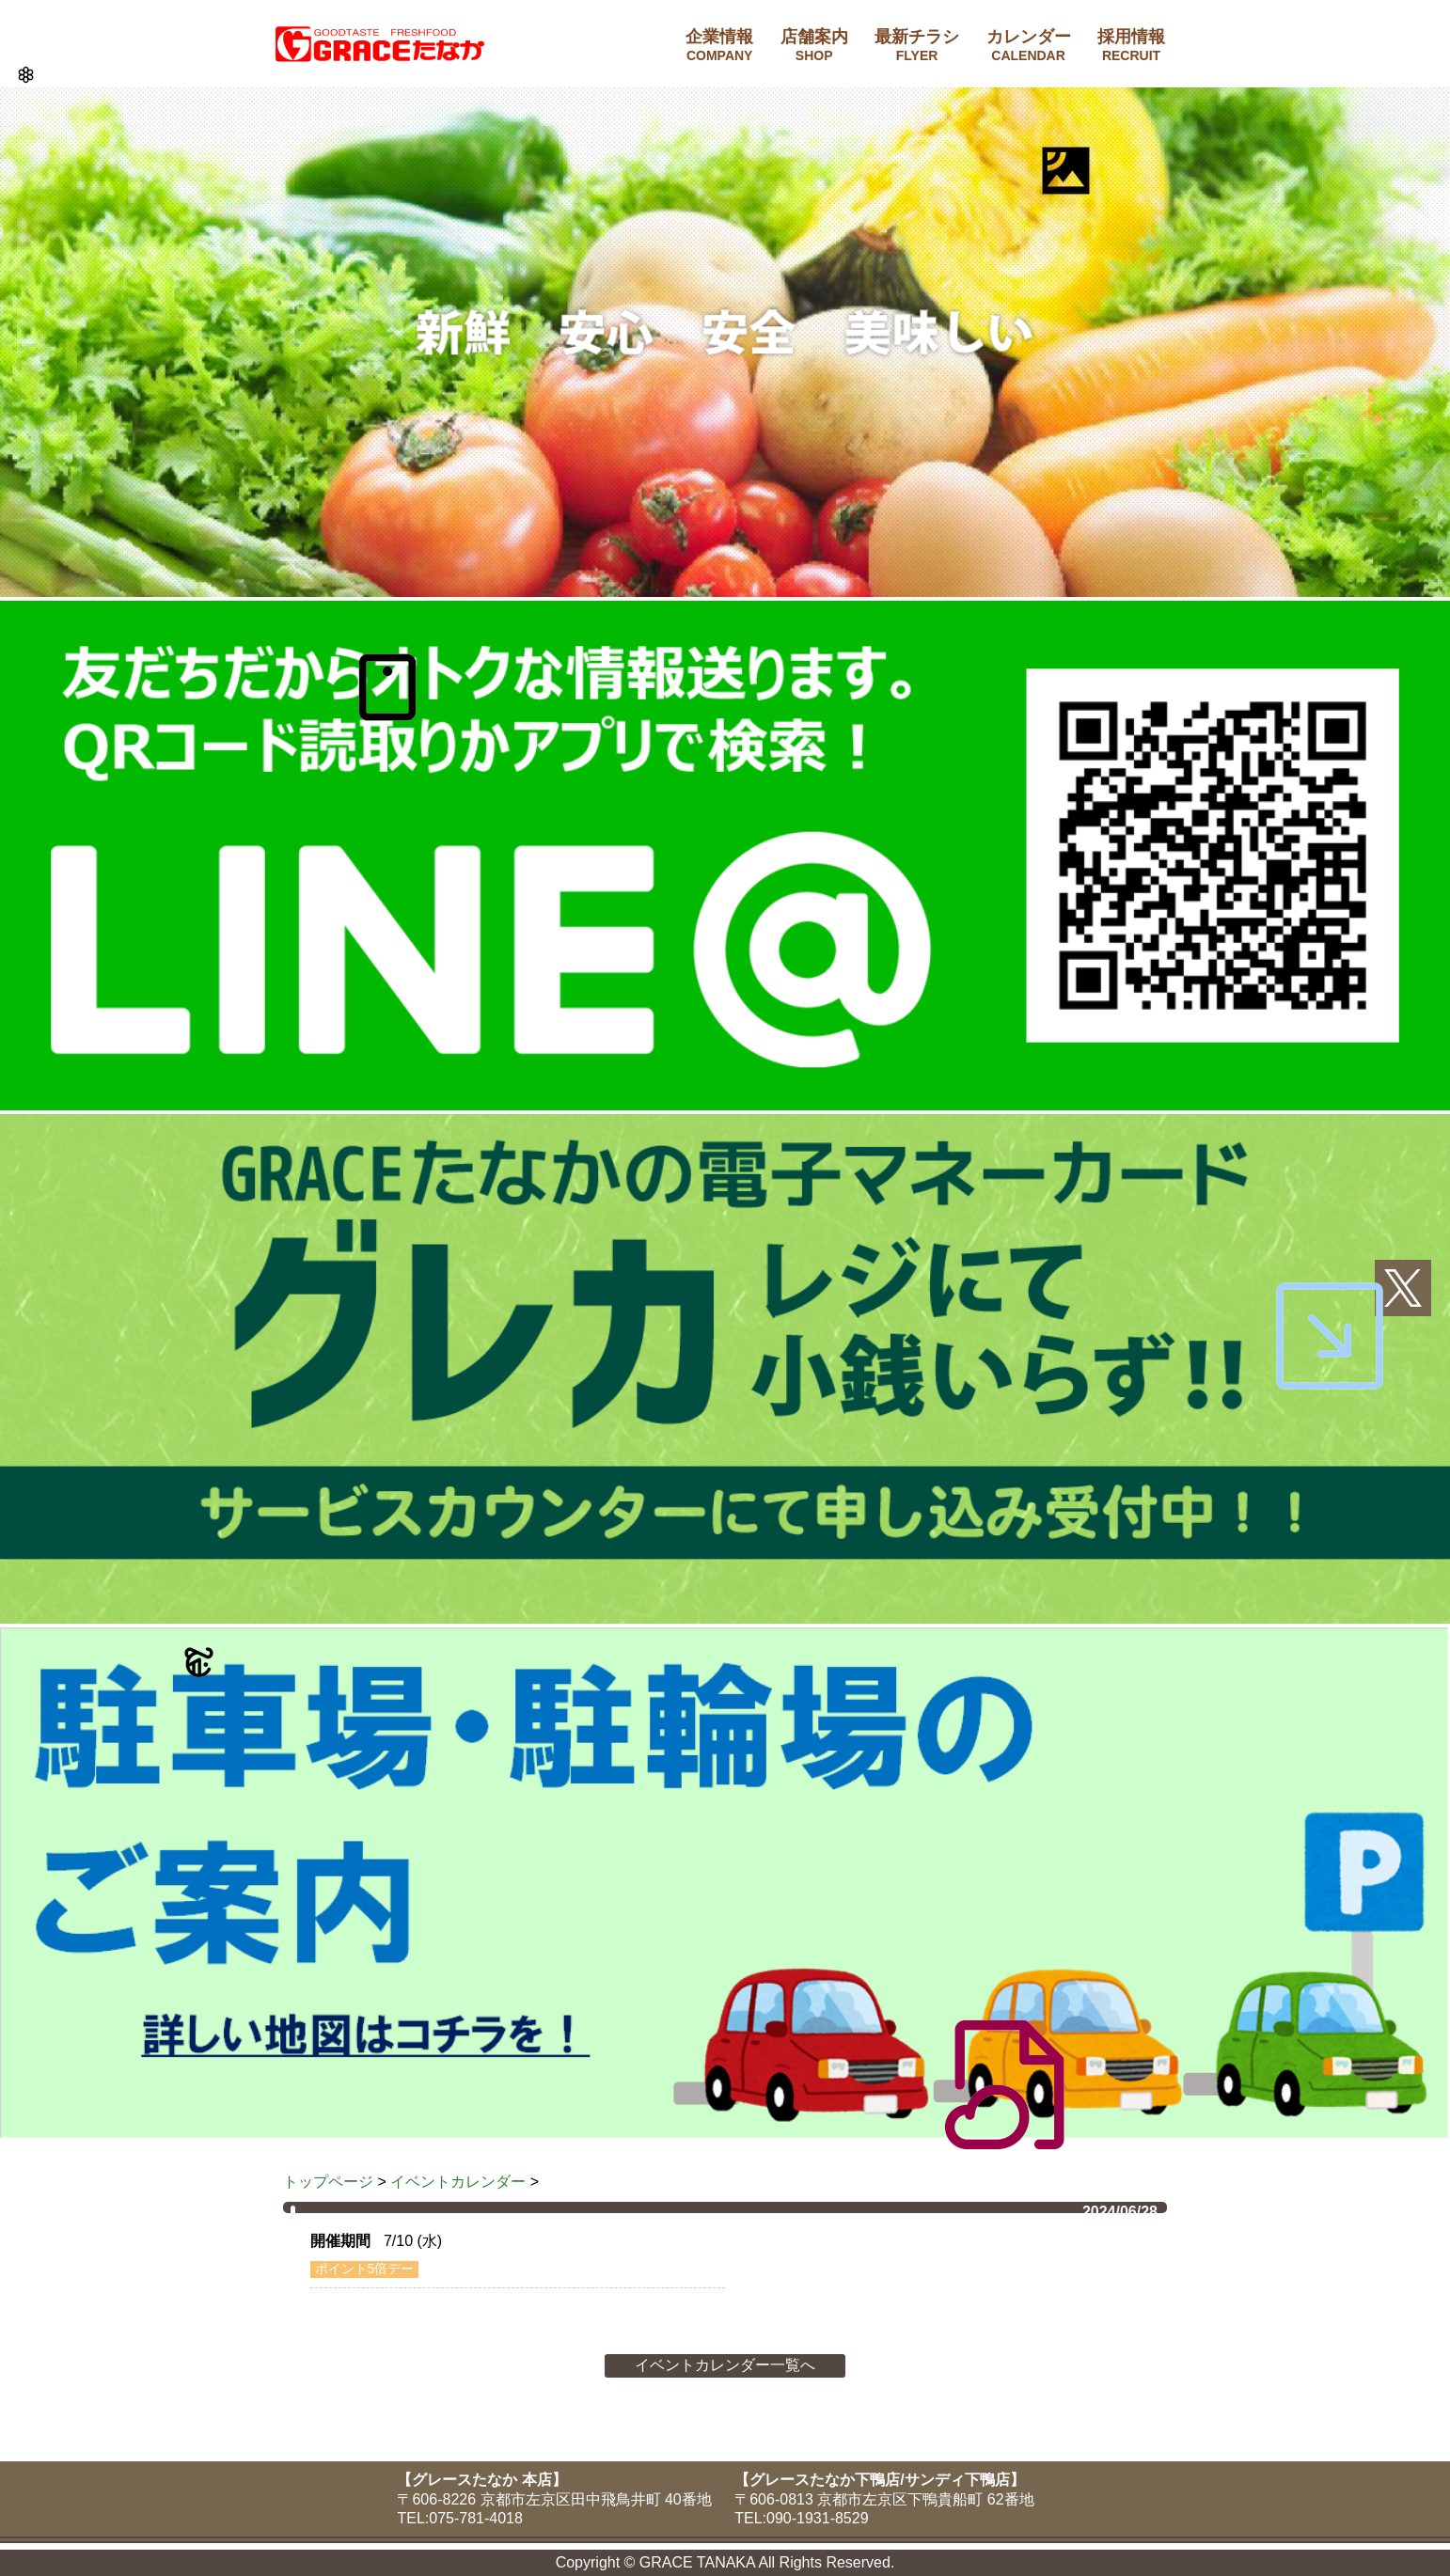 This screenshot has height=2576, width=1450. I want to click on open the New York Times app, so click(198, 1661).